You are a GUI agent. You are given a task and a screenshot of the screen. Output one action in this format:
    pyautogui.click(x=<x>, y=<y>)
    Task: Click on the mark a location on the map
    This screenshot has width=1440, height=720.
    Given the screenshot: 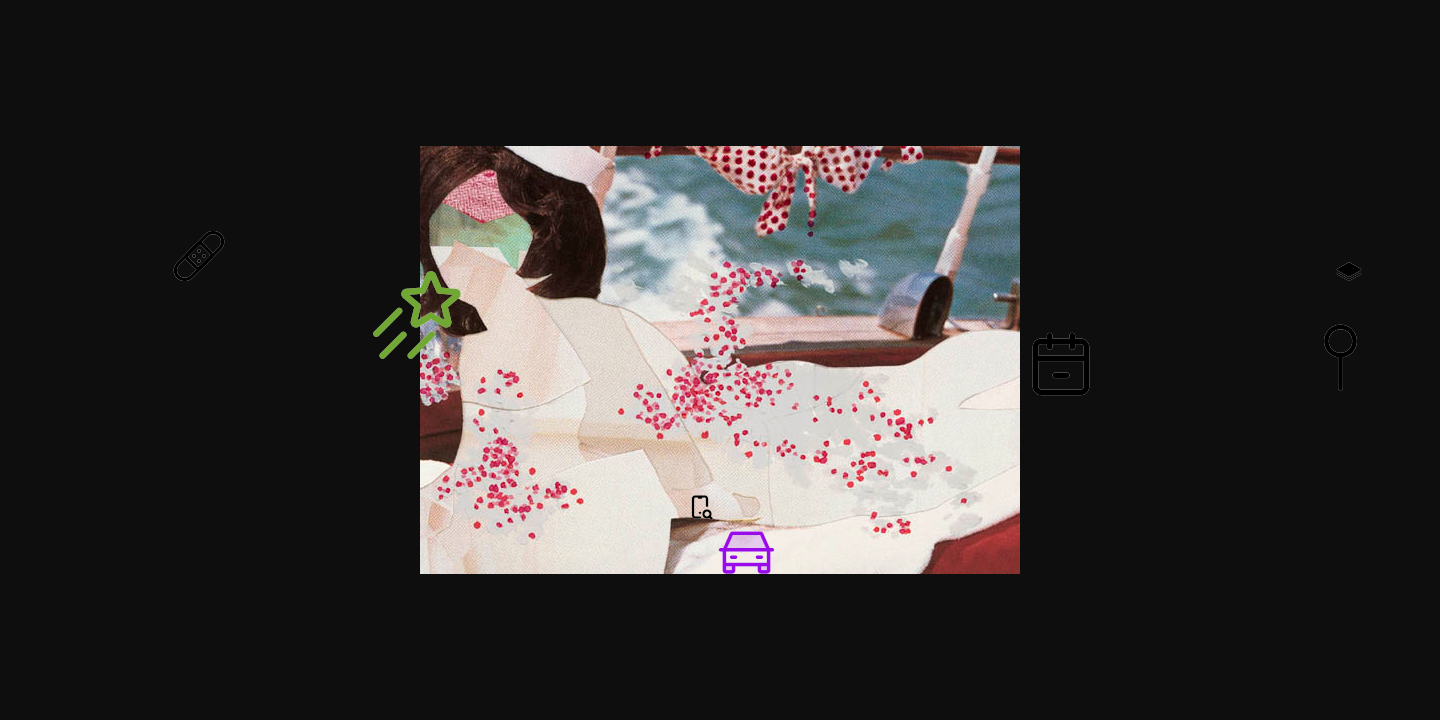 What is the action you would take?
    pyautogui.click(x=1340, y=357)
    